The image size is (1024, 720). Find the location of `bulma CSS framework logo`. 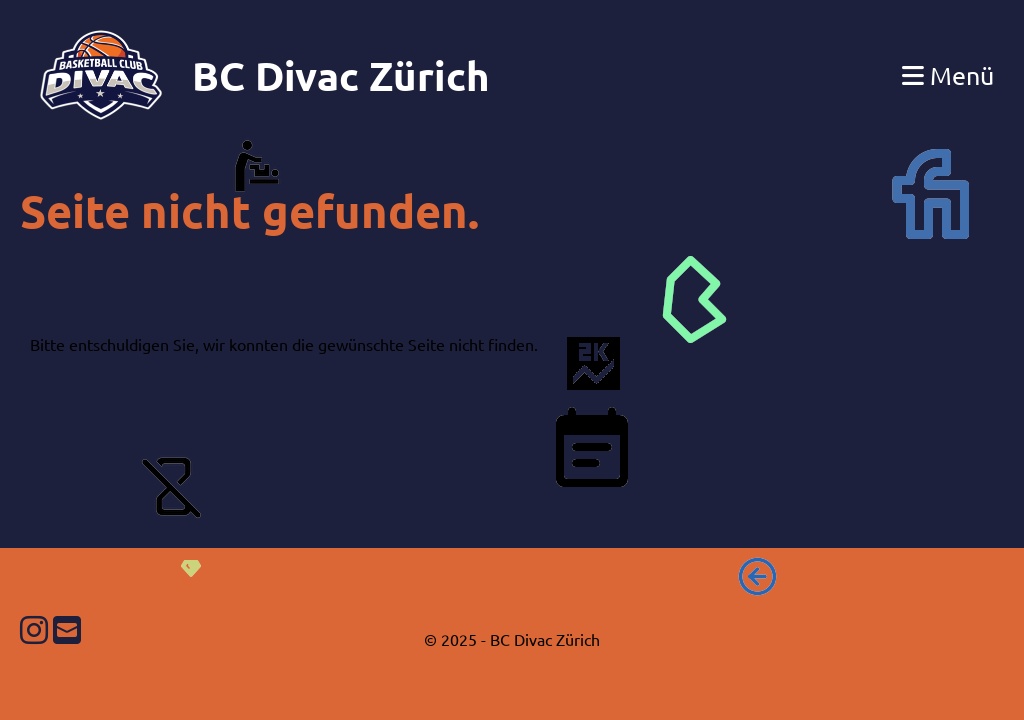

bulma CSS framework logo is located at coordinates (694, 299).